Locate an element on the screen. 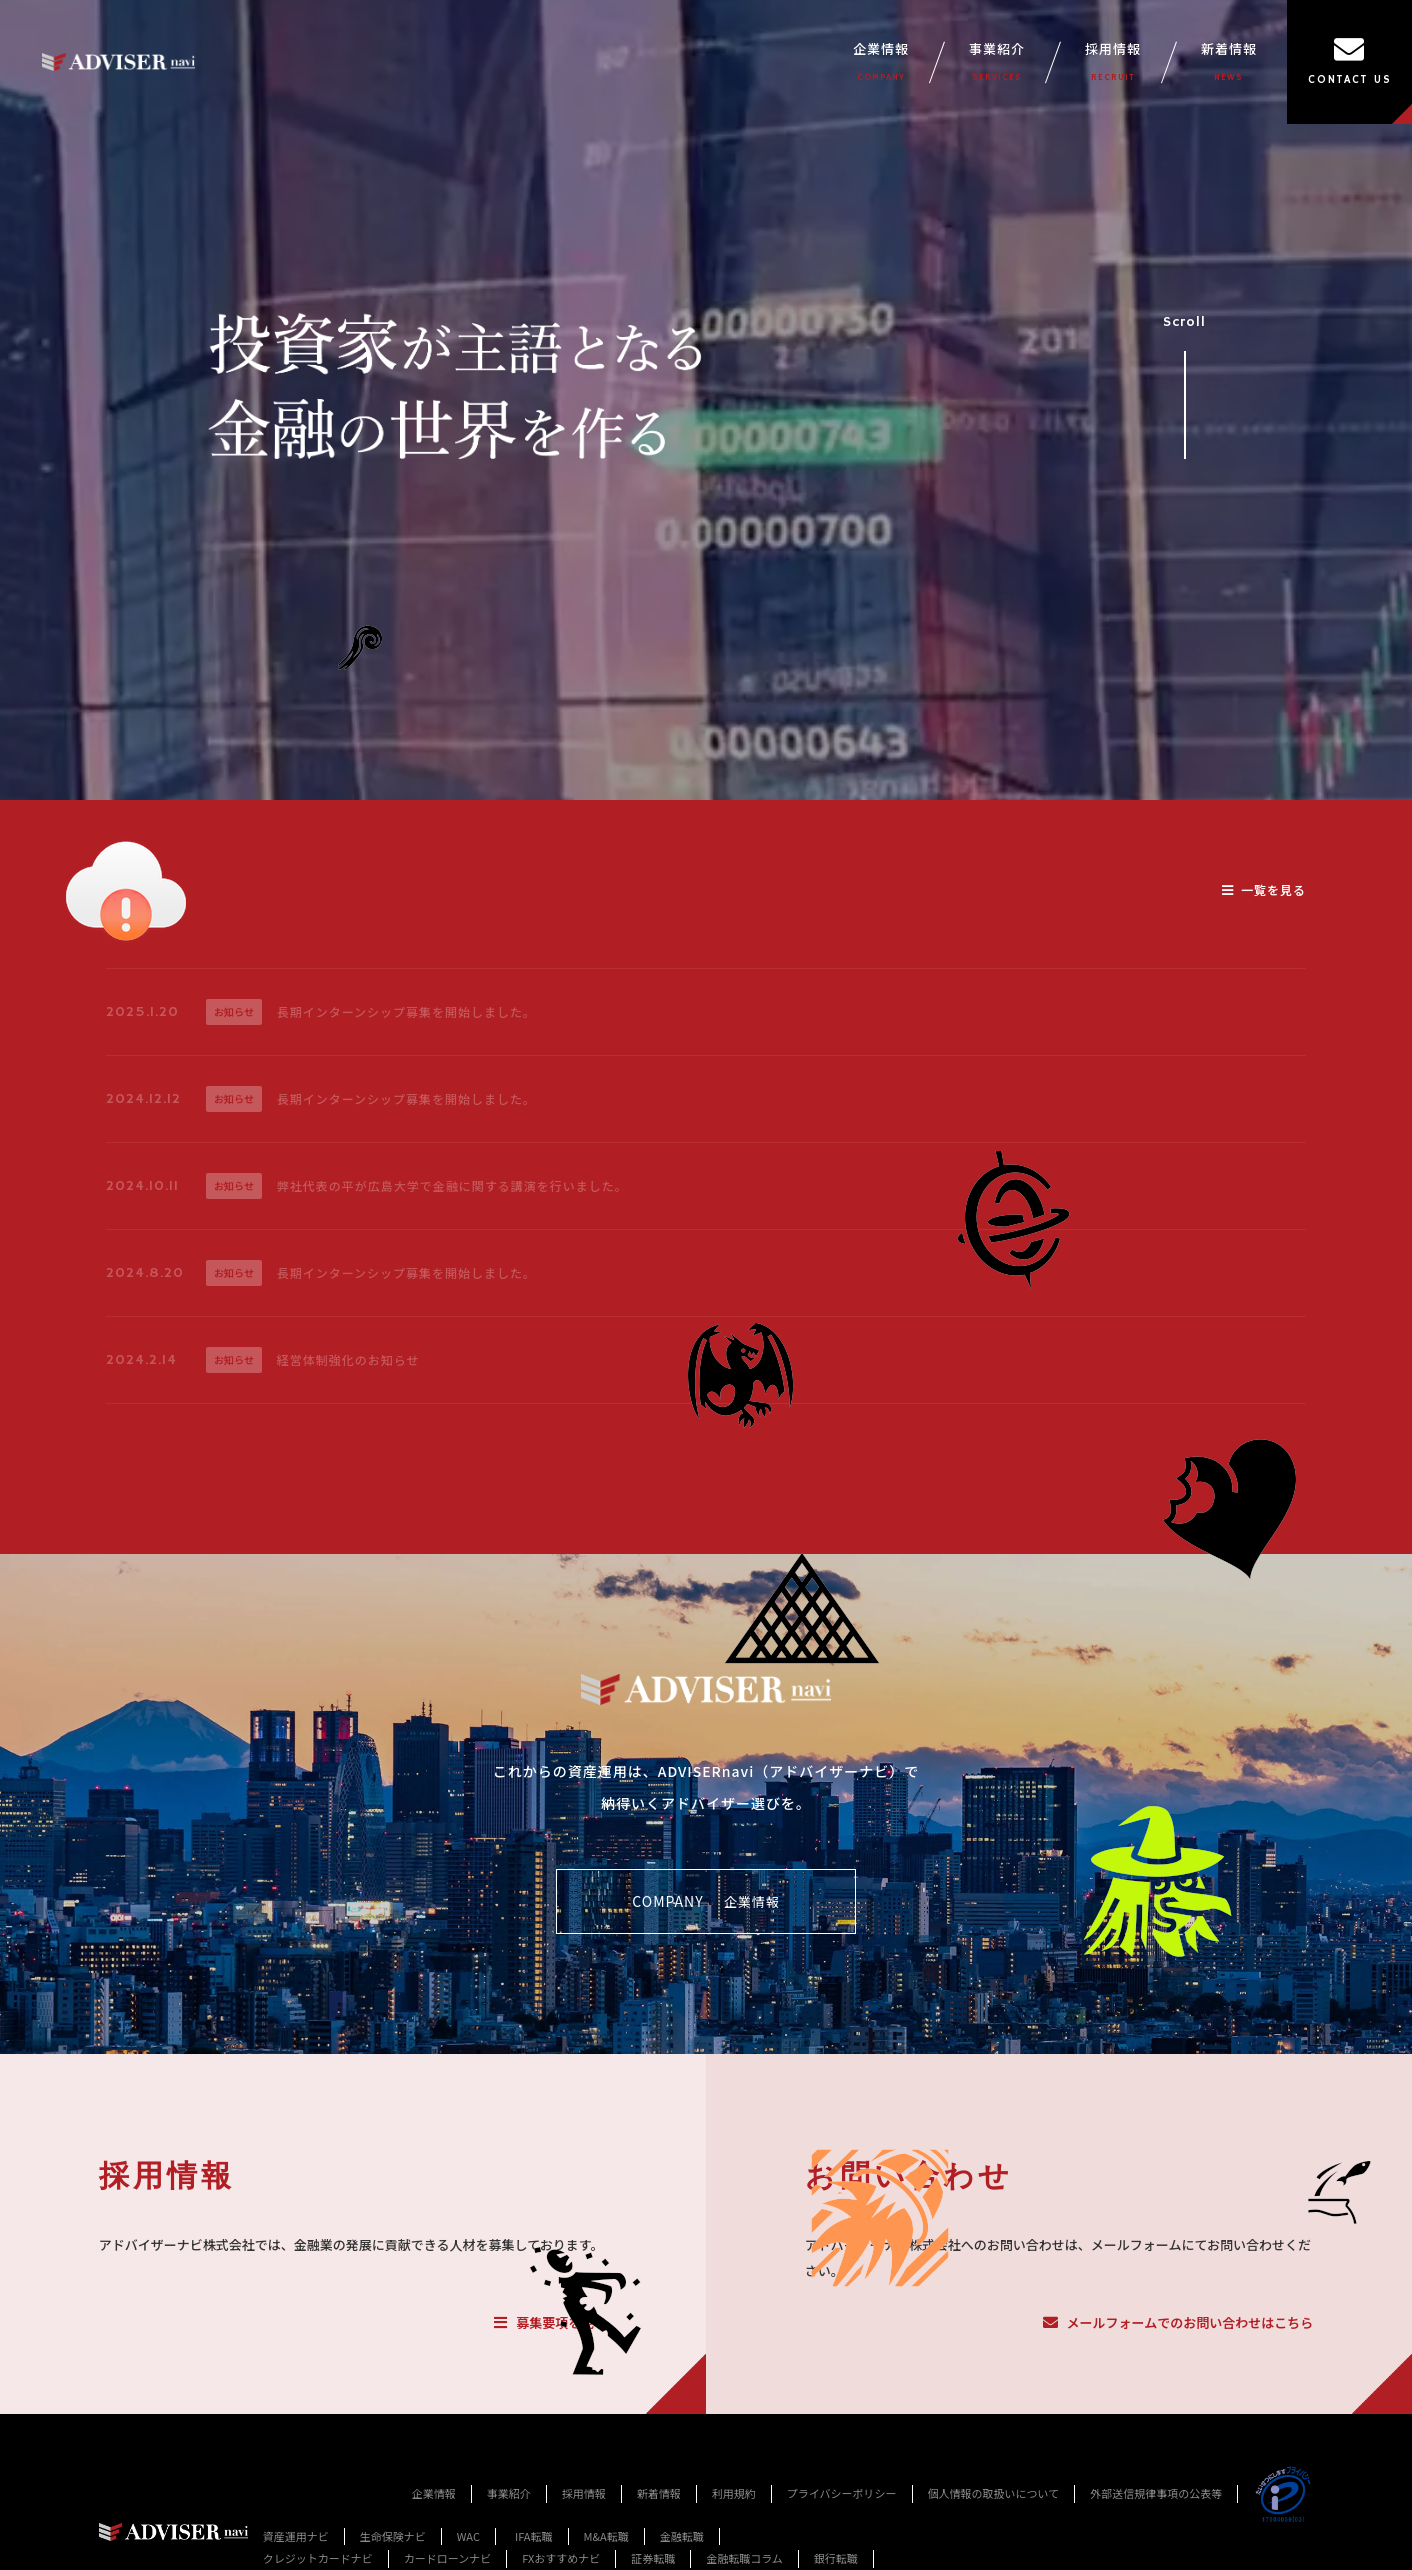  severe weather alert notification is located at coordinates (126, 891).